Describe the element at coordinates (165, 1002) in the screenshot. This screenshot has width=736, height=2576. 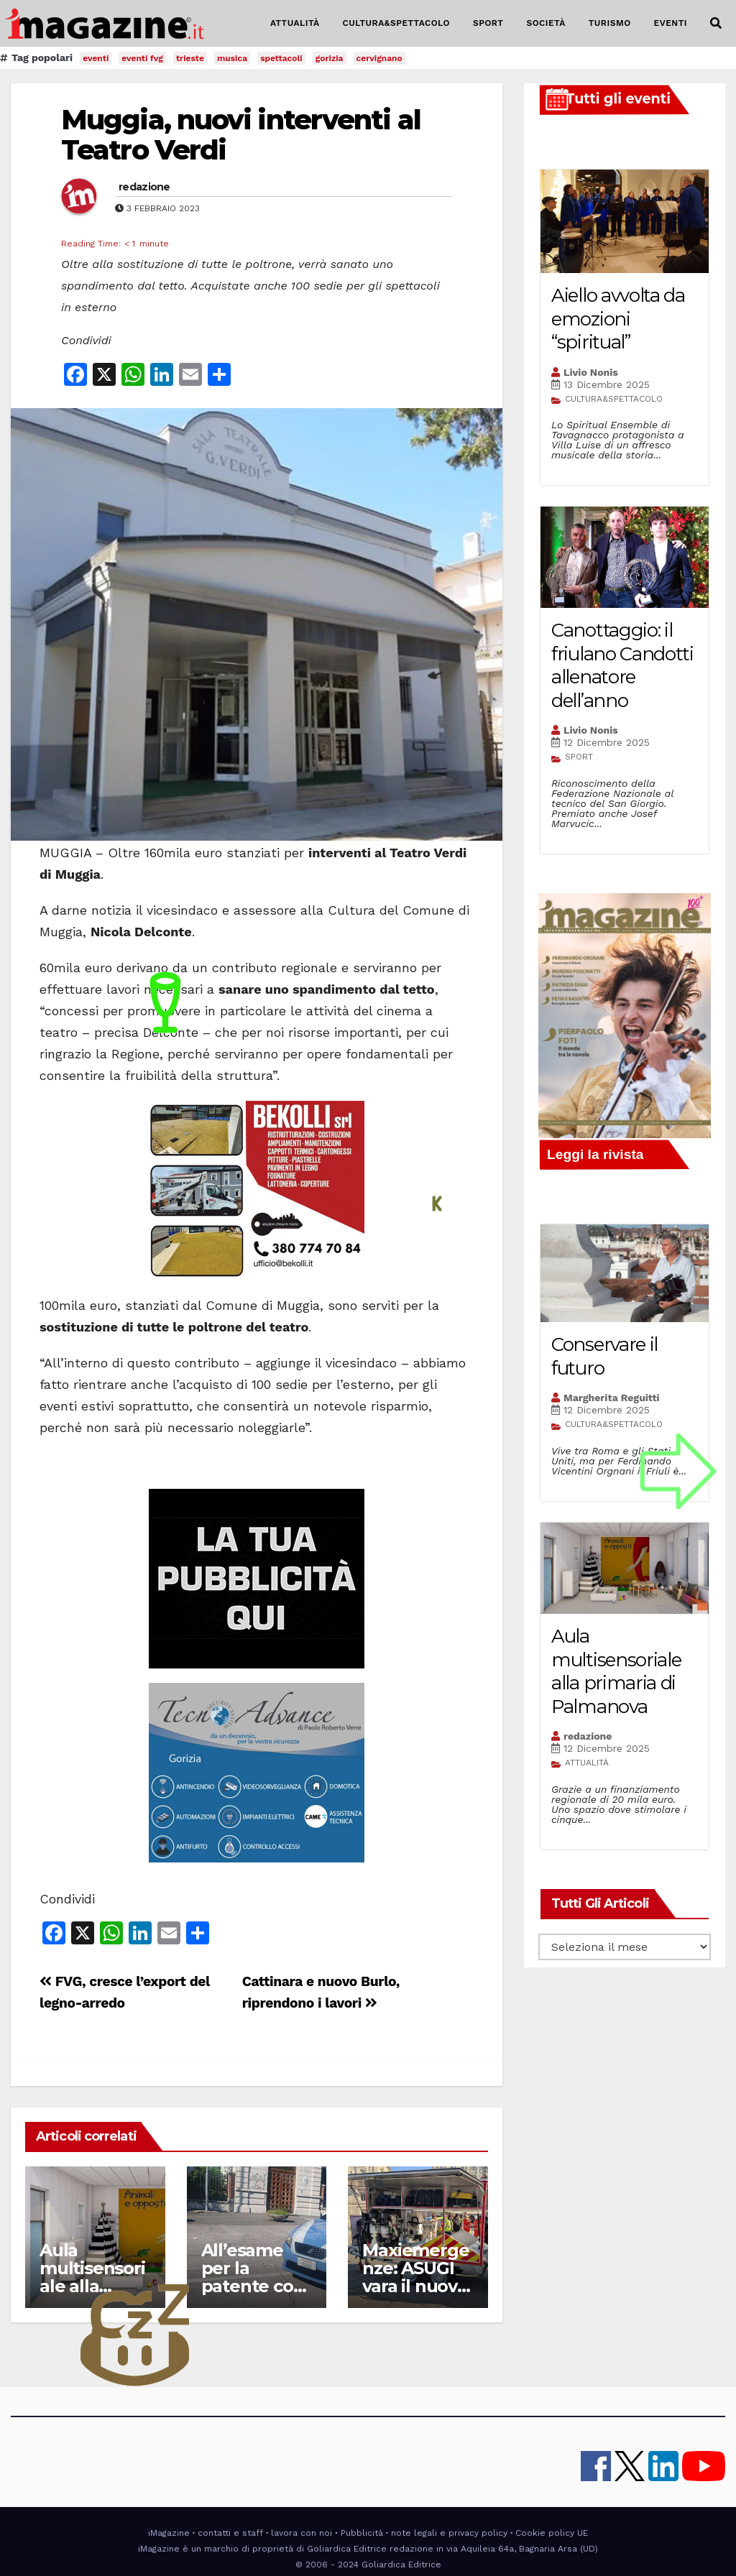
I see `celebrate an achievement or milestone` at that location.